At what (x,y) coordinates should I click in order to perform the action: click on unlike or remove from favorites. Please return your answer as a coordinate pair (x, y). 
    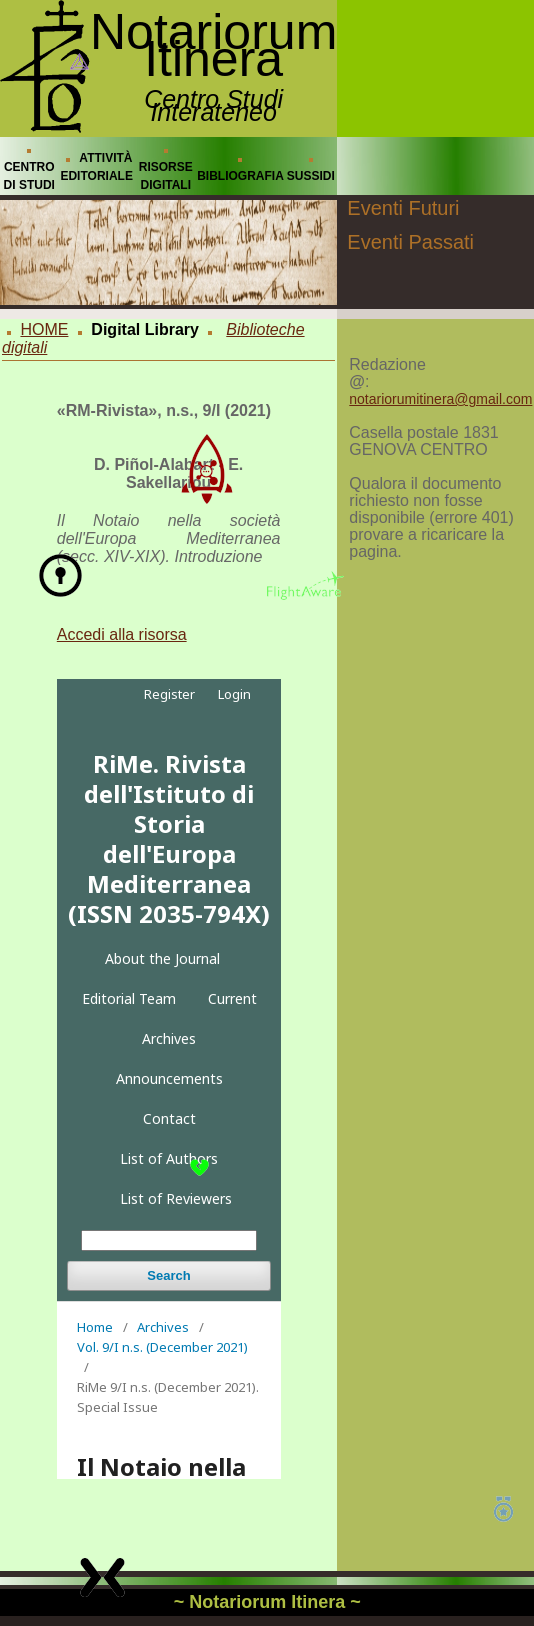
    Looking at the image, I should click on (199, 1167).